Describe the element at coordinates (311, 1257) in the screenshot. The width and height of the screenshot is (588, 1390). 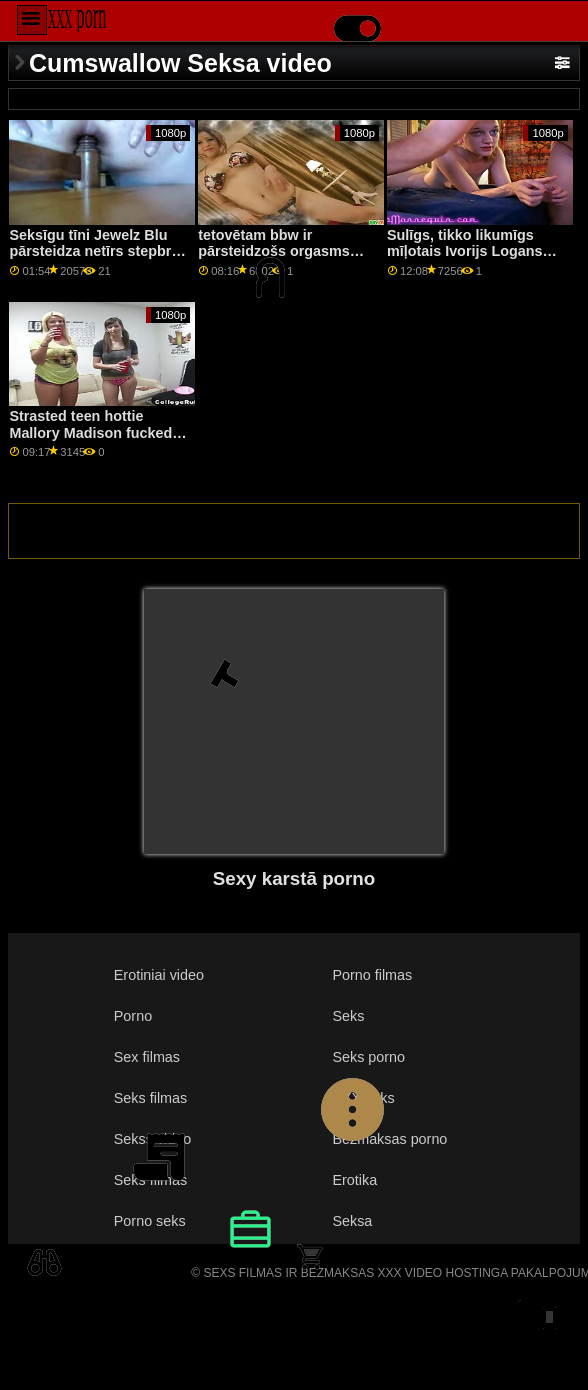
I see `access grocery shopping list or cart` at that location.